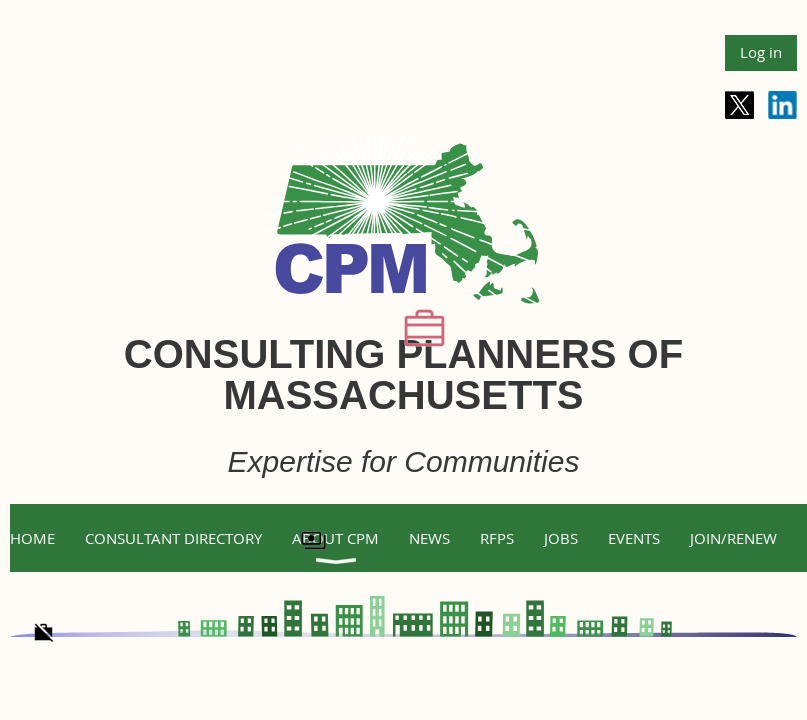  Describe the element at coordinates (43, 632) in the screenshot. I see `indicates work mode is disabled` at that location.